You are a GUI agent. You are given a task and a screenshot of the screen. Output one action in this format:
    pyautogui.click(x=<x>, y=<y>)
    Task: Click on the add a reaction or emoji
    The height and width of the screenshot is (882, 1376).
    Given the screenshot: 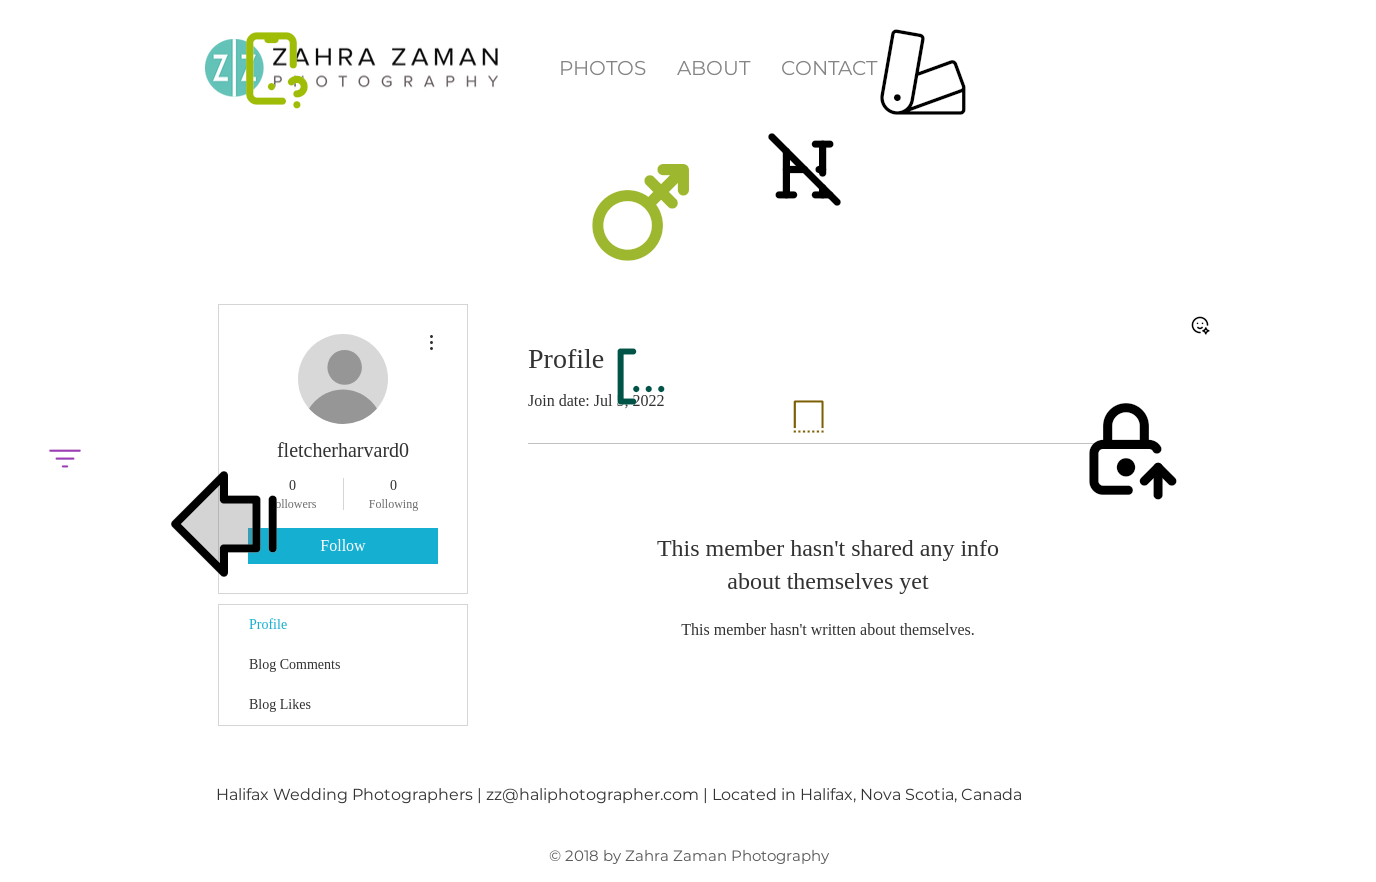 What is the action you would take?
    pyautogui.click(x=1200, y=325)
    